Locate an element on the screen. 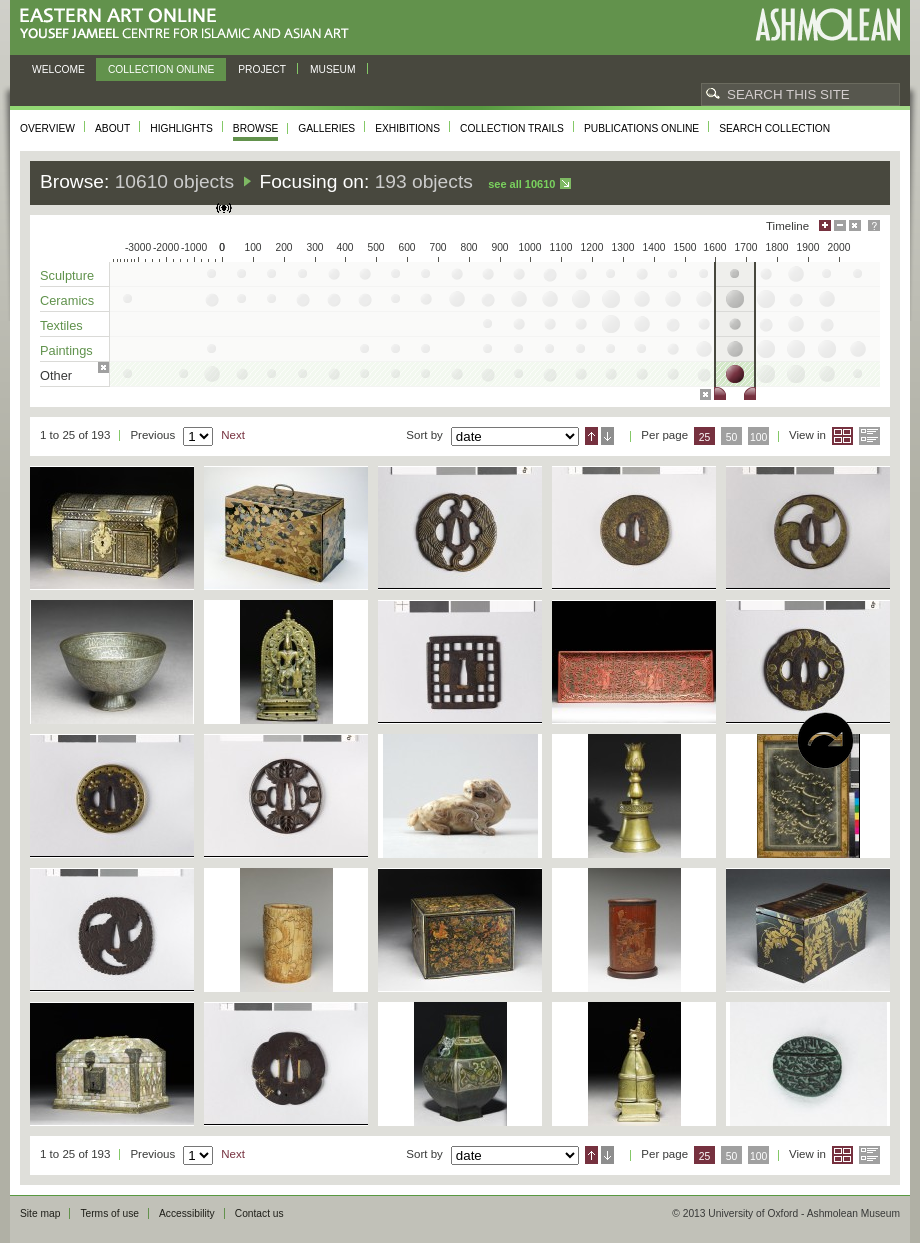 Image resolution: width=920 pixels, height=1243 pixels. skip to next scheduled task or plan is located at coordinates (825, 740).